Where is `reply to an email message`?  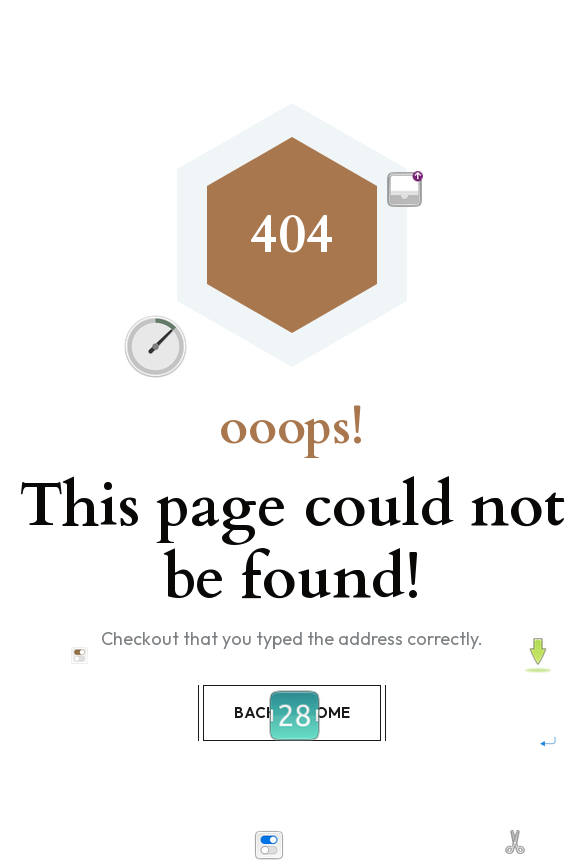
reply to an email message is located at coordinates (547, 741).